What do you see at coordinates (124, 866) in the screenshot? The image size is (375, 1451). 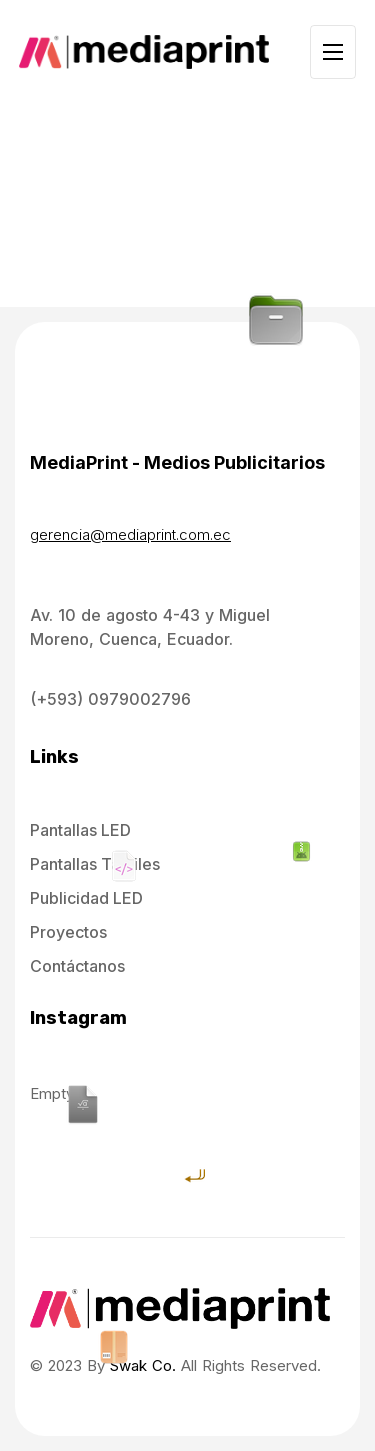 I see `an xml file type indicator` at bounding box center [124, 866].